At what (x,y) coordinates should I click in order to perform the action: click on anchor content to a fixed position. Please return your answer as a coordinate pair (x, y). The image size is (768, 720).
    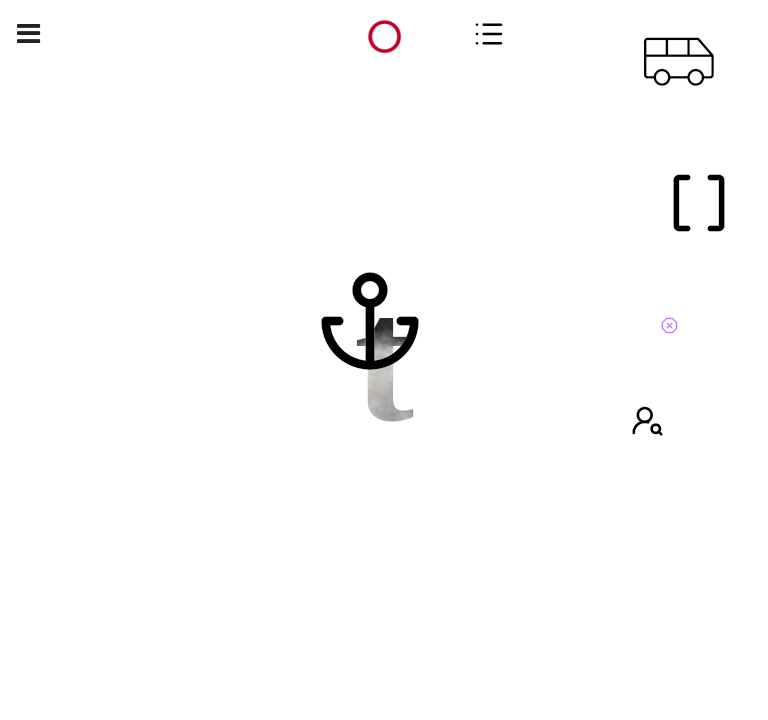
    Looking at the image, I should click on (370, 321).